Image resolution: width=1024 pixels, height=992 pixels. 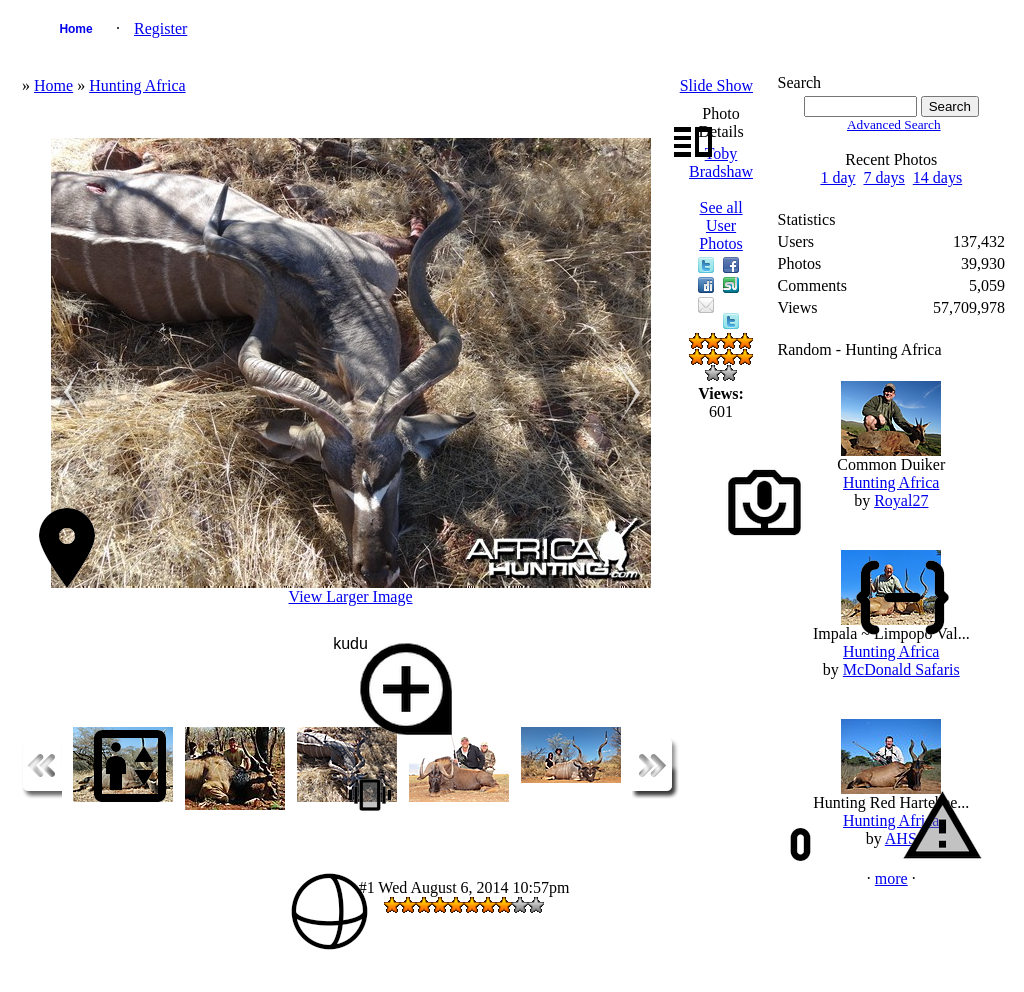 I want to click on manage camera and microphone permissions, so click(x=764, y=502).